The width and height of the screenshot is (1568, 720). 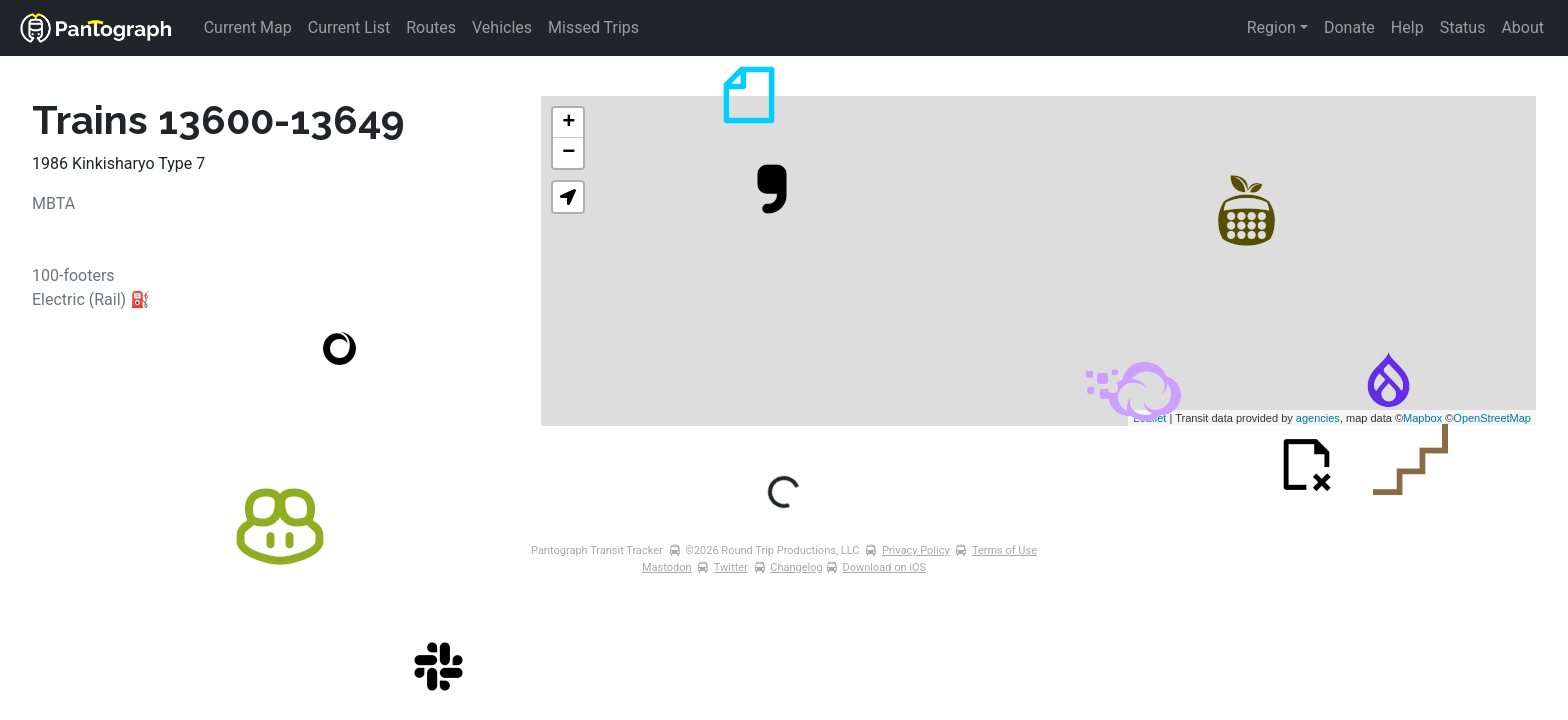 I want to click on close the current document, so click(x=1306, y=464).